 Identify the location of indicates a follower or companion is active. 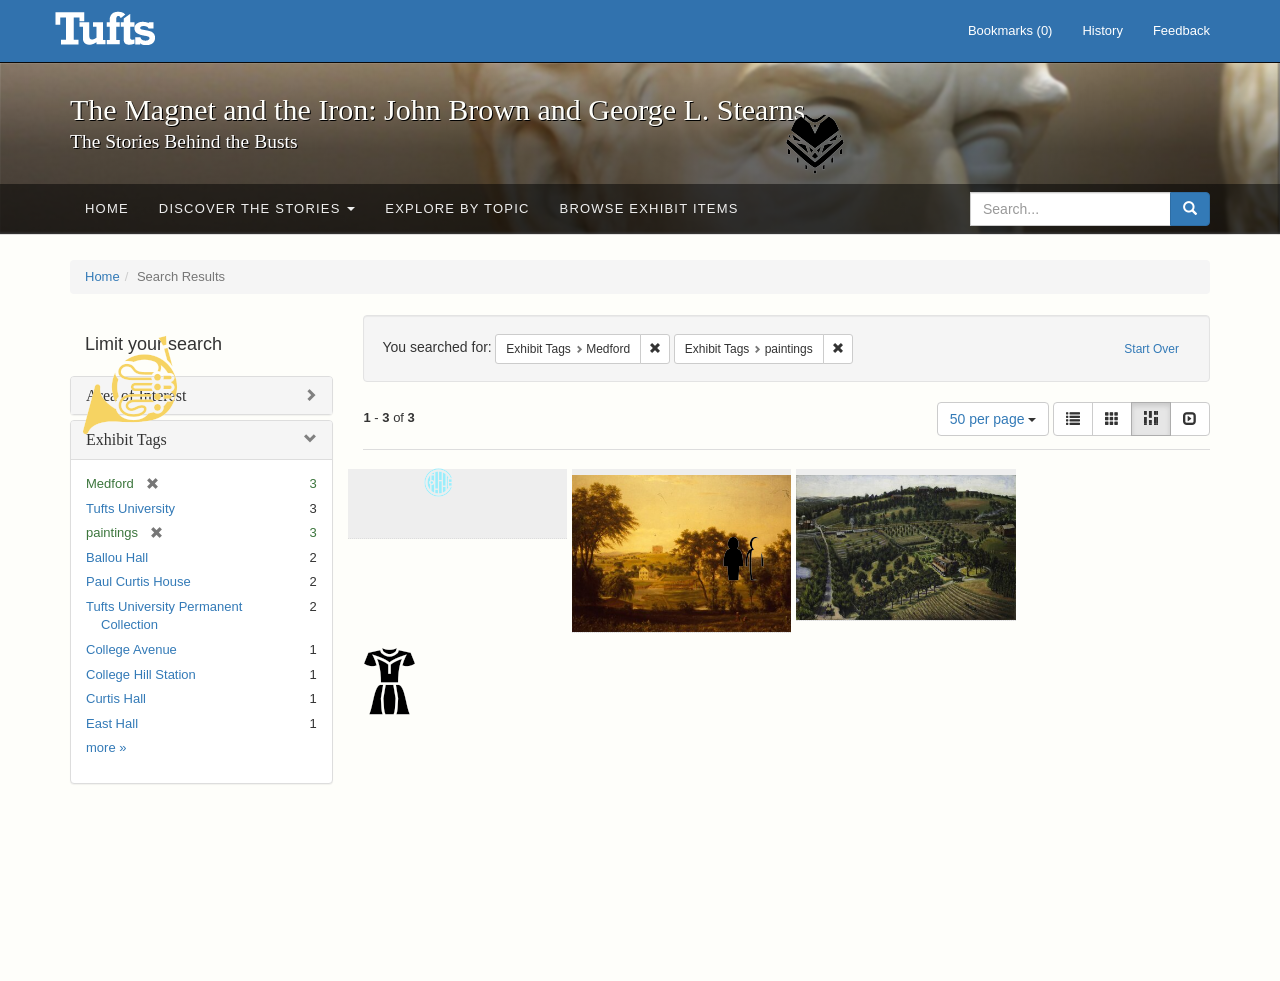
(744, 558).